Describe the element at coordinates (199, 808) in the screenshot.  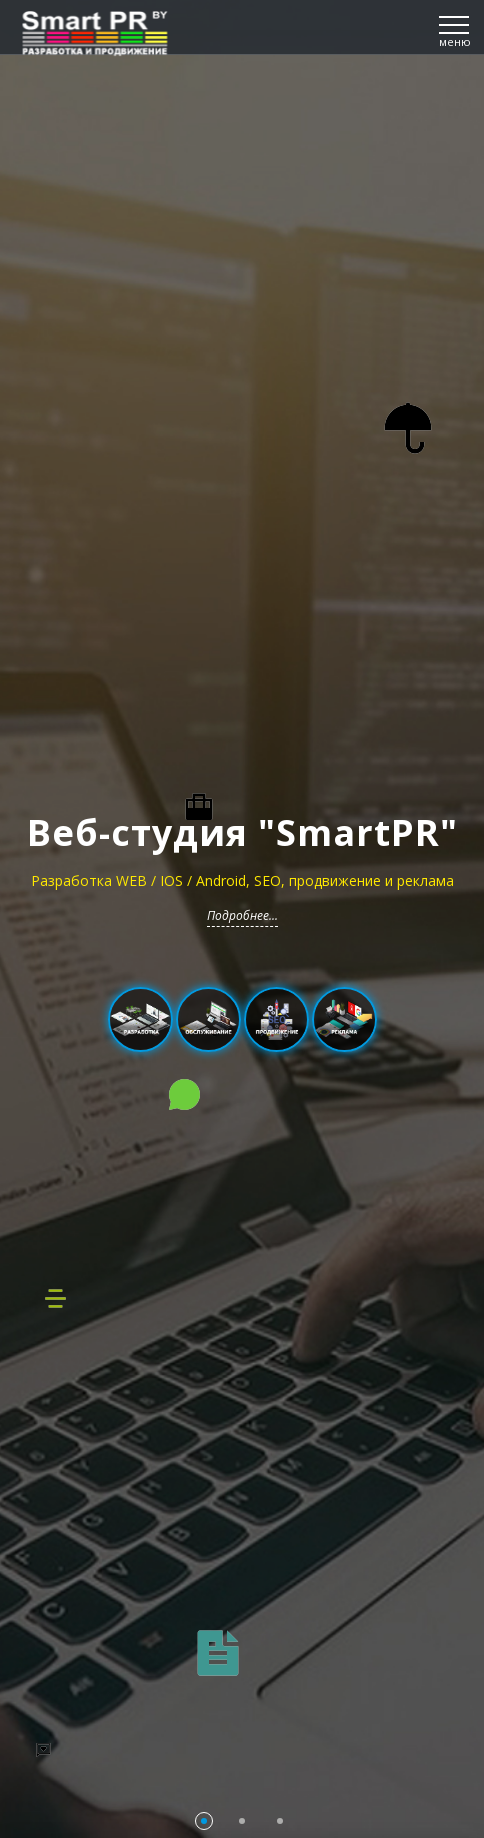
I see `access work or business documents` at that location.